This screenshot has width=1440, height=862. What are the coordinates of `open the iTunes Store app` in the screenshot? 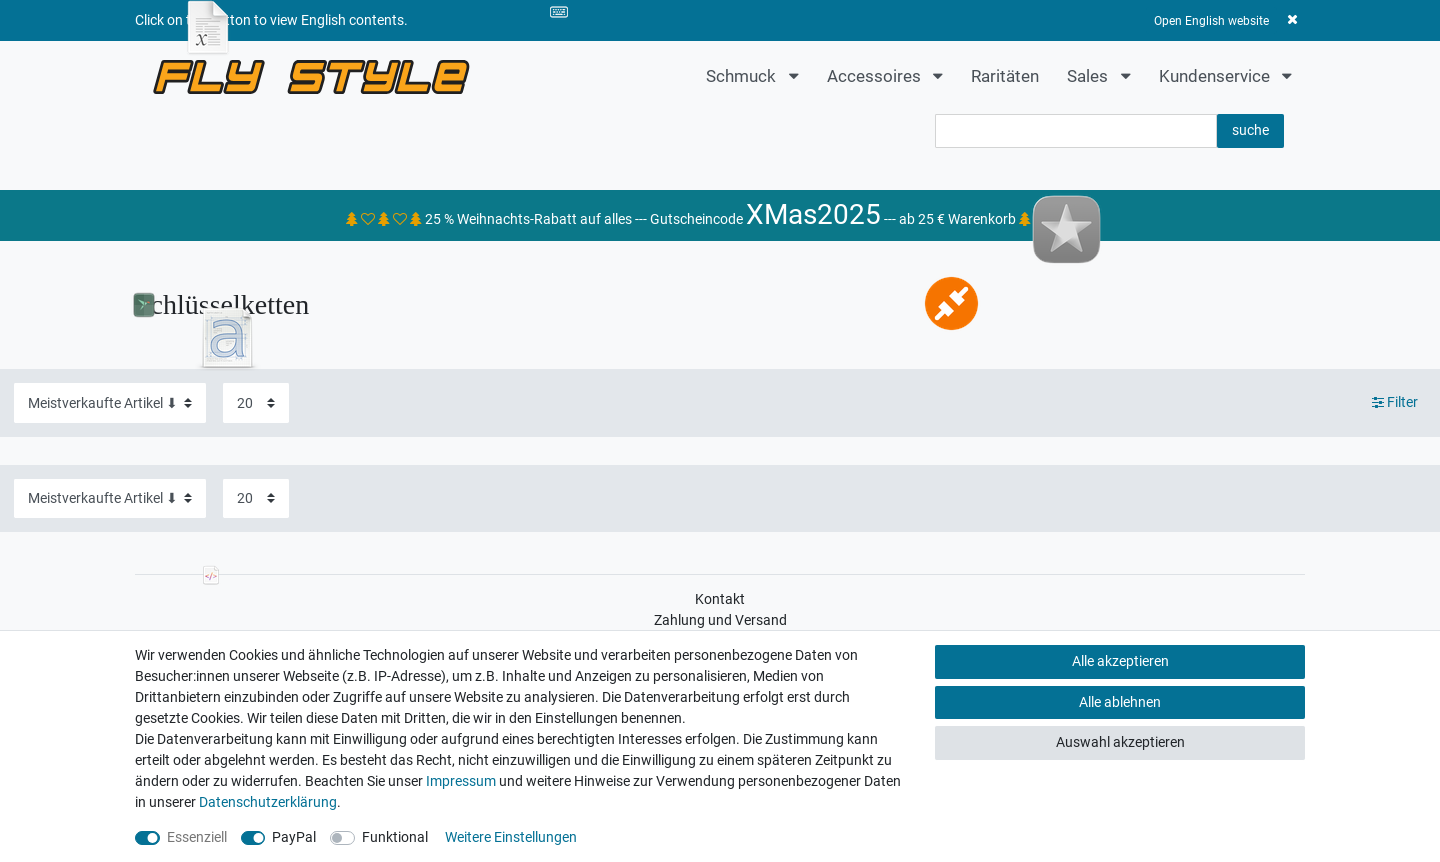 It's located at (1066, 229).